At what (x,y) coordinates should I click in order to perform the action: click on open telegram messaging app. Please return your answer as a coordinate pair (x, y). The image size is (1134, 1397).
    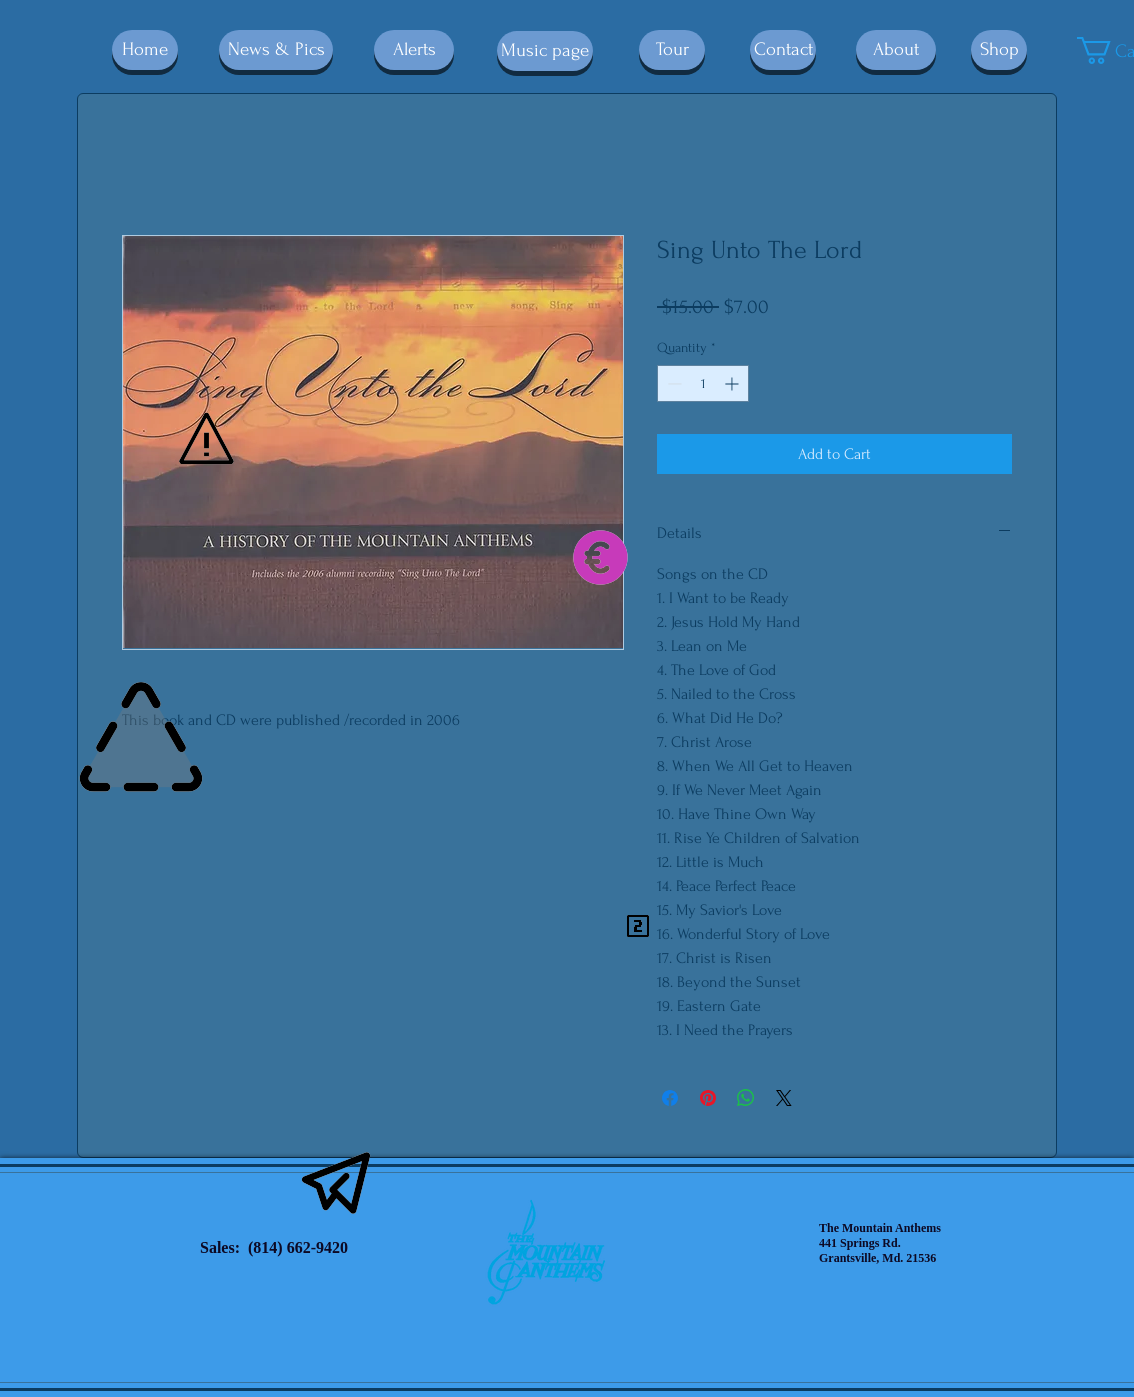
    Looking at the image, I should click on (336, 1183).